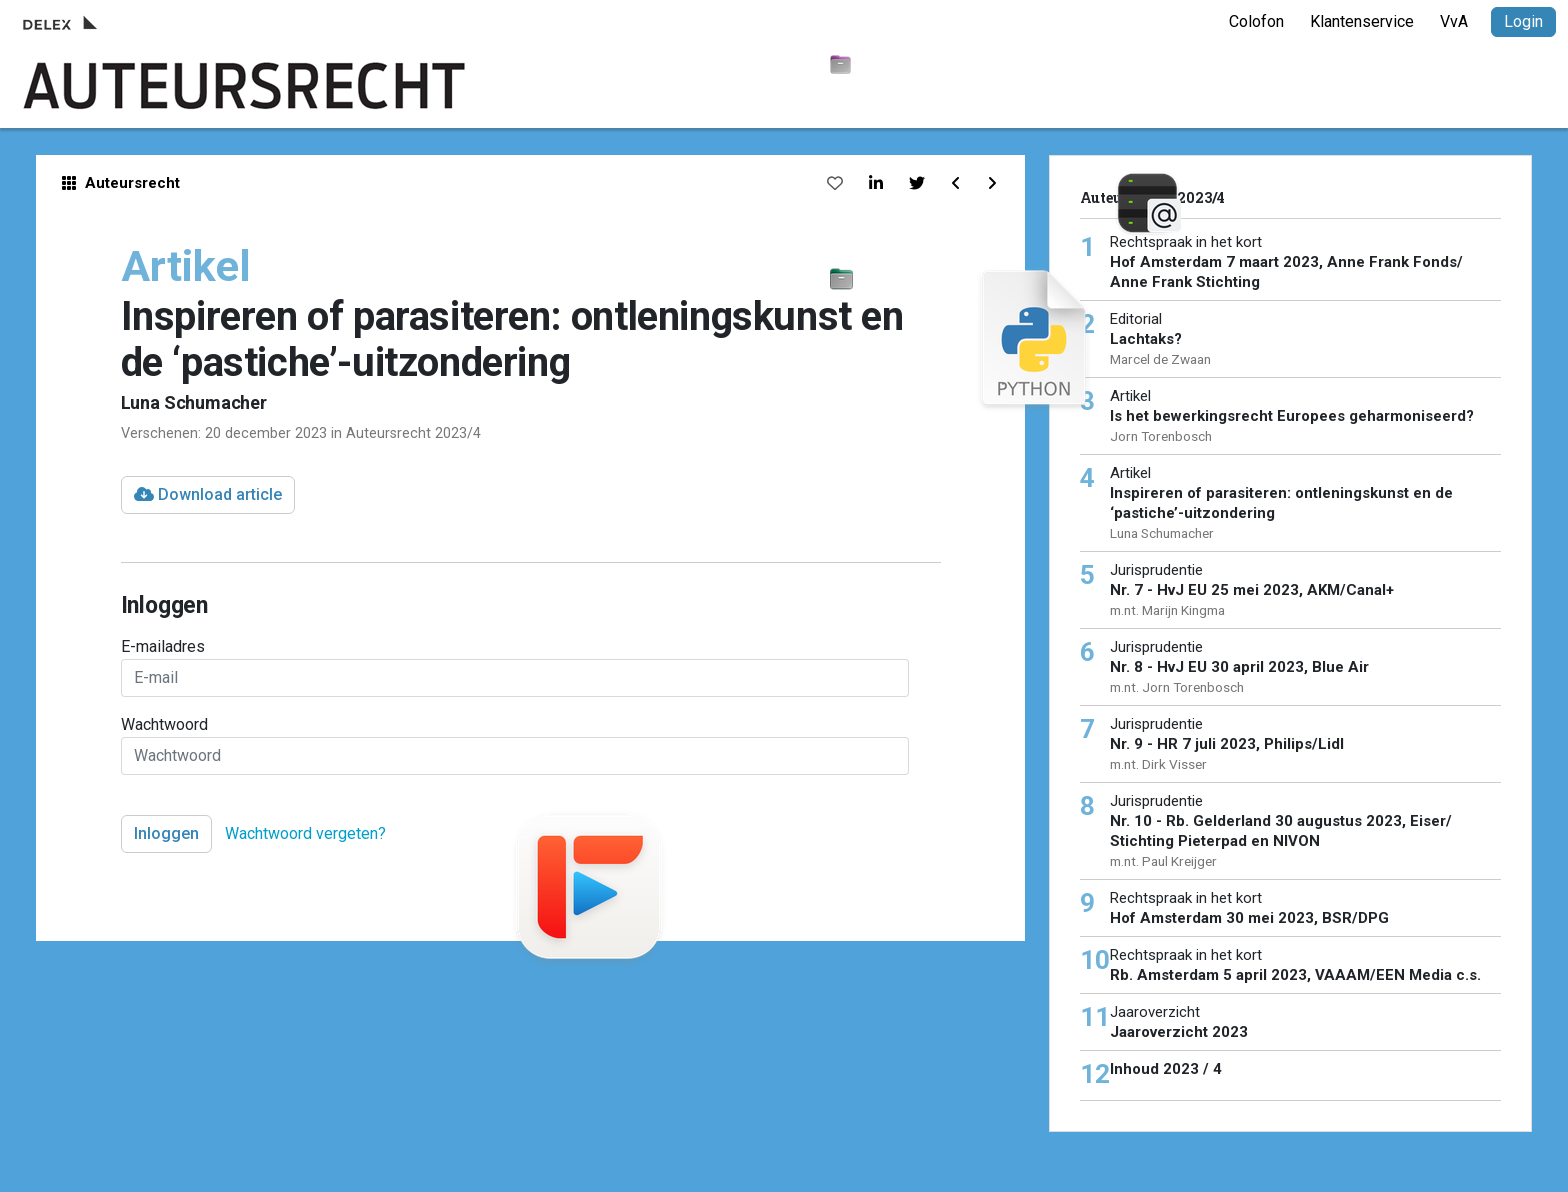 The width and height of the screenshot is (1568, 1192). Describe the element at coordinates (589, 887) in the screenshot. I see `open FreeTube app` at that location.